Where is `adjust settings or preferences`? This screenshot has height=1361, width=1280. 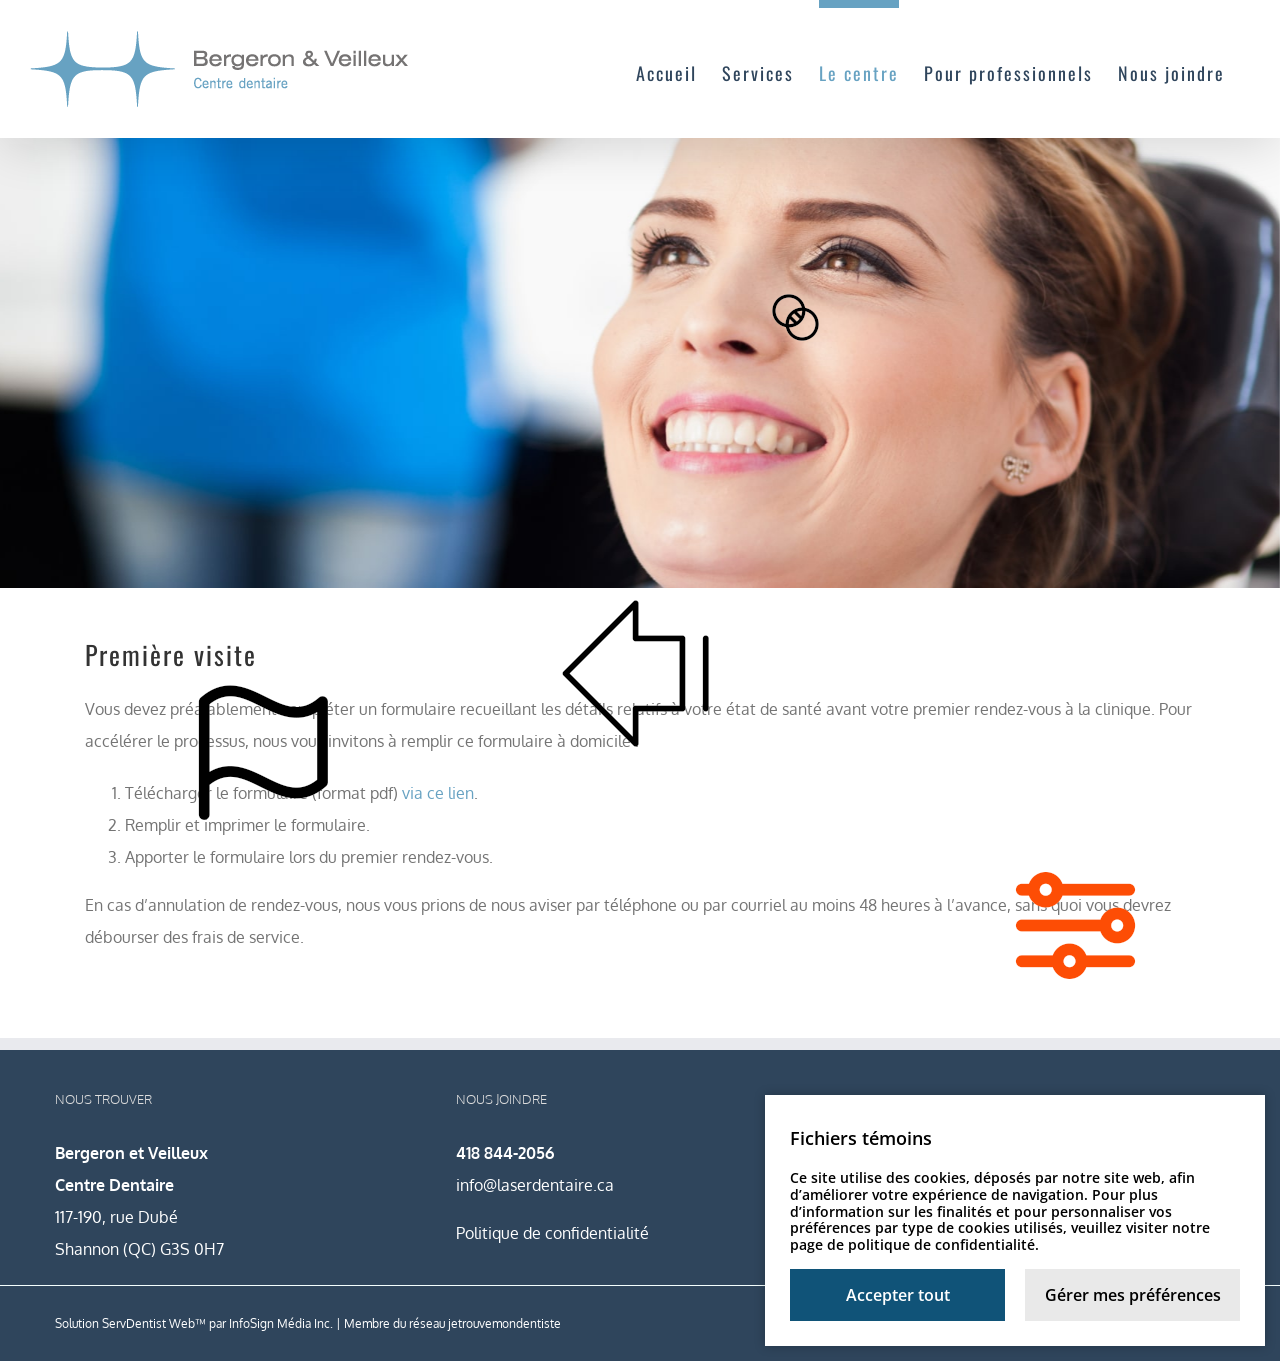
adjust settings or preferences is located at coordinates (1075, 925).